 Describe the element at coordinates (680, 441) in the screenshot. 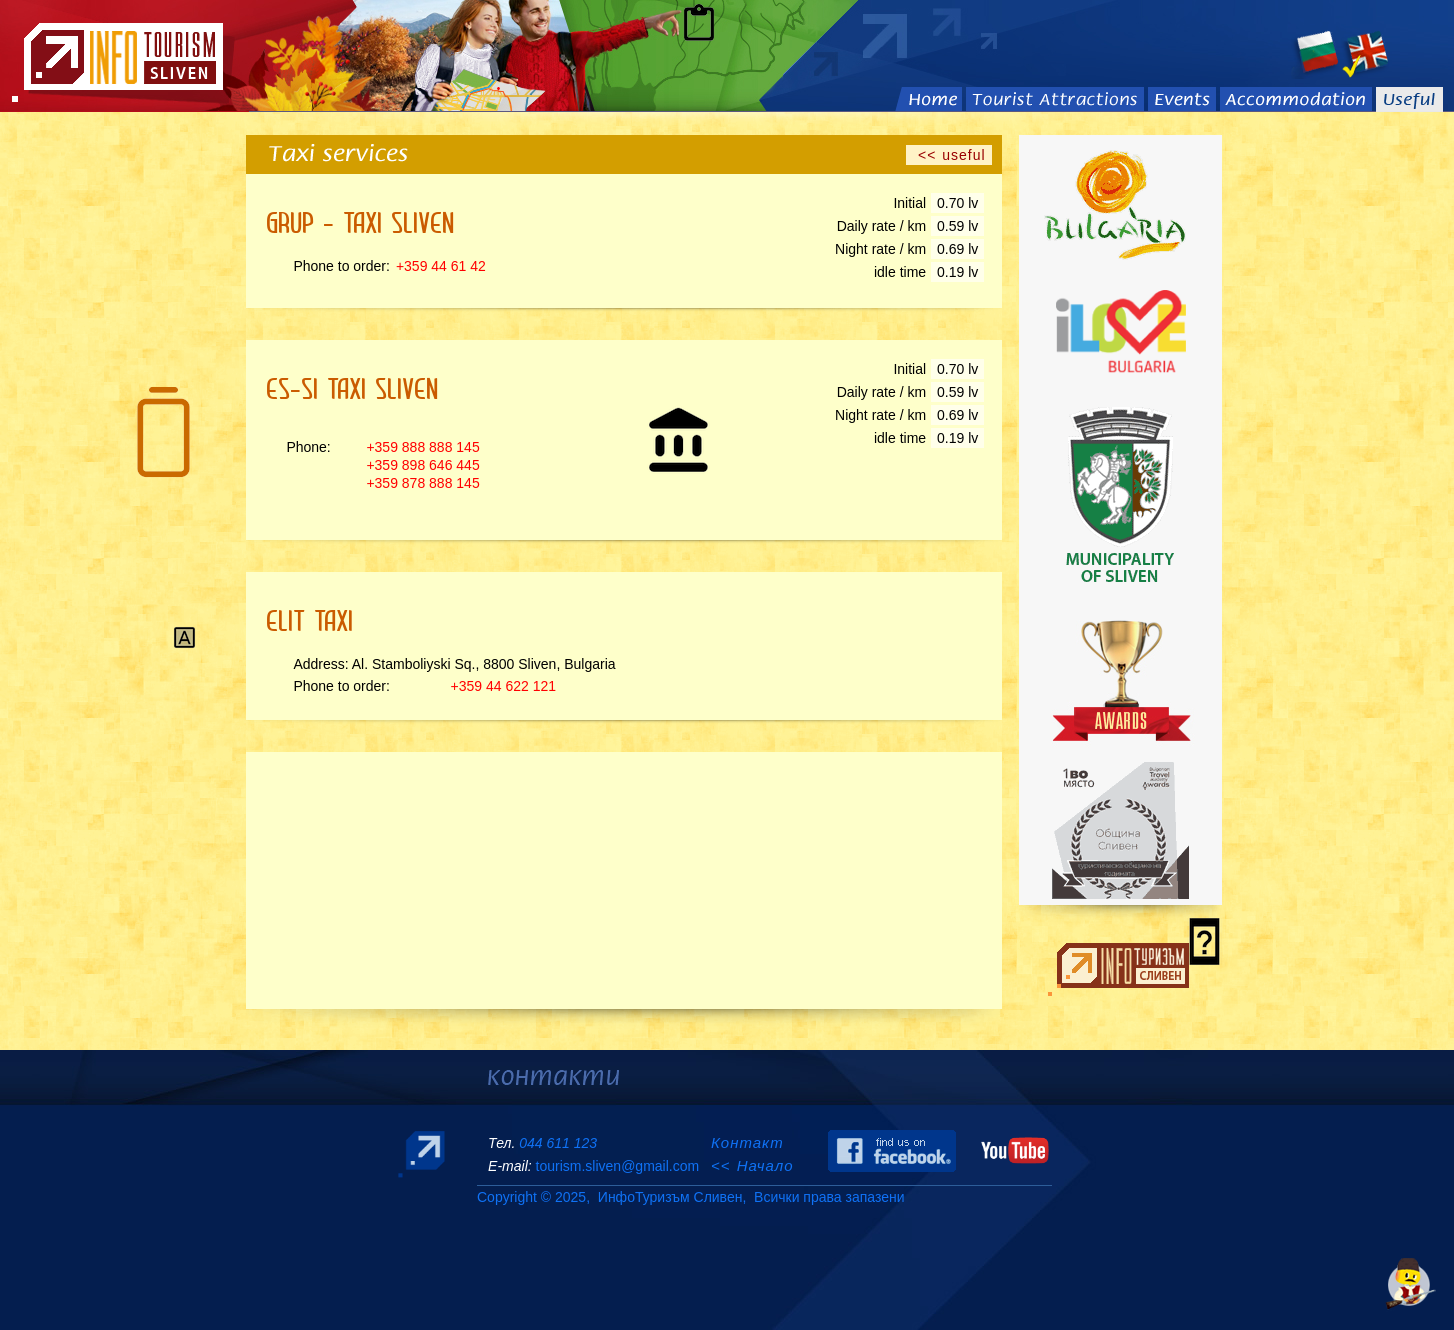

I see `access bank or financial account` at that location.